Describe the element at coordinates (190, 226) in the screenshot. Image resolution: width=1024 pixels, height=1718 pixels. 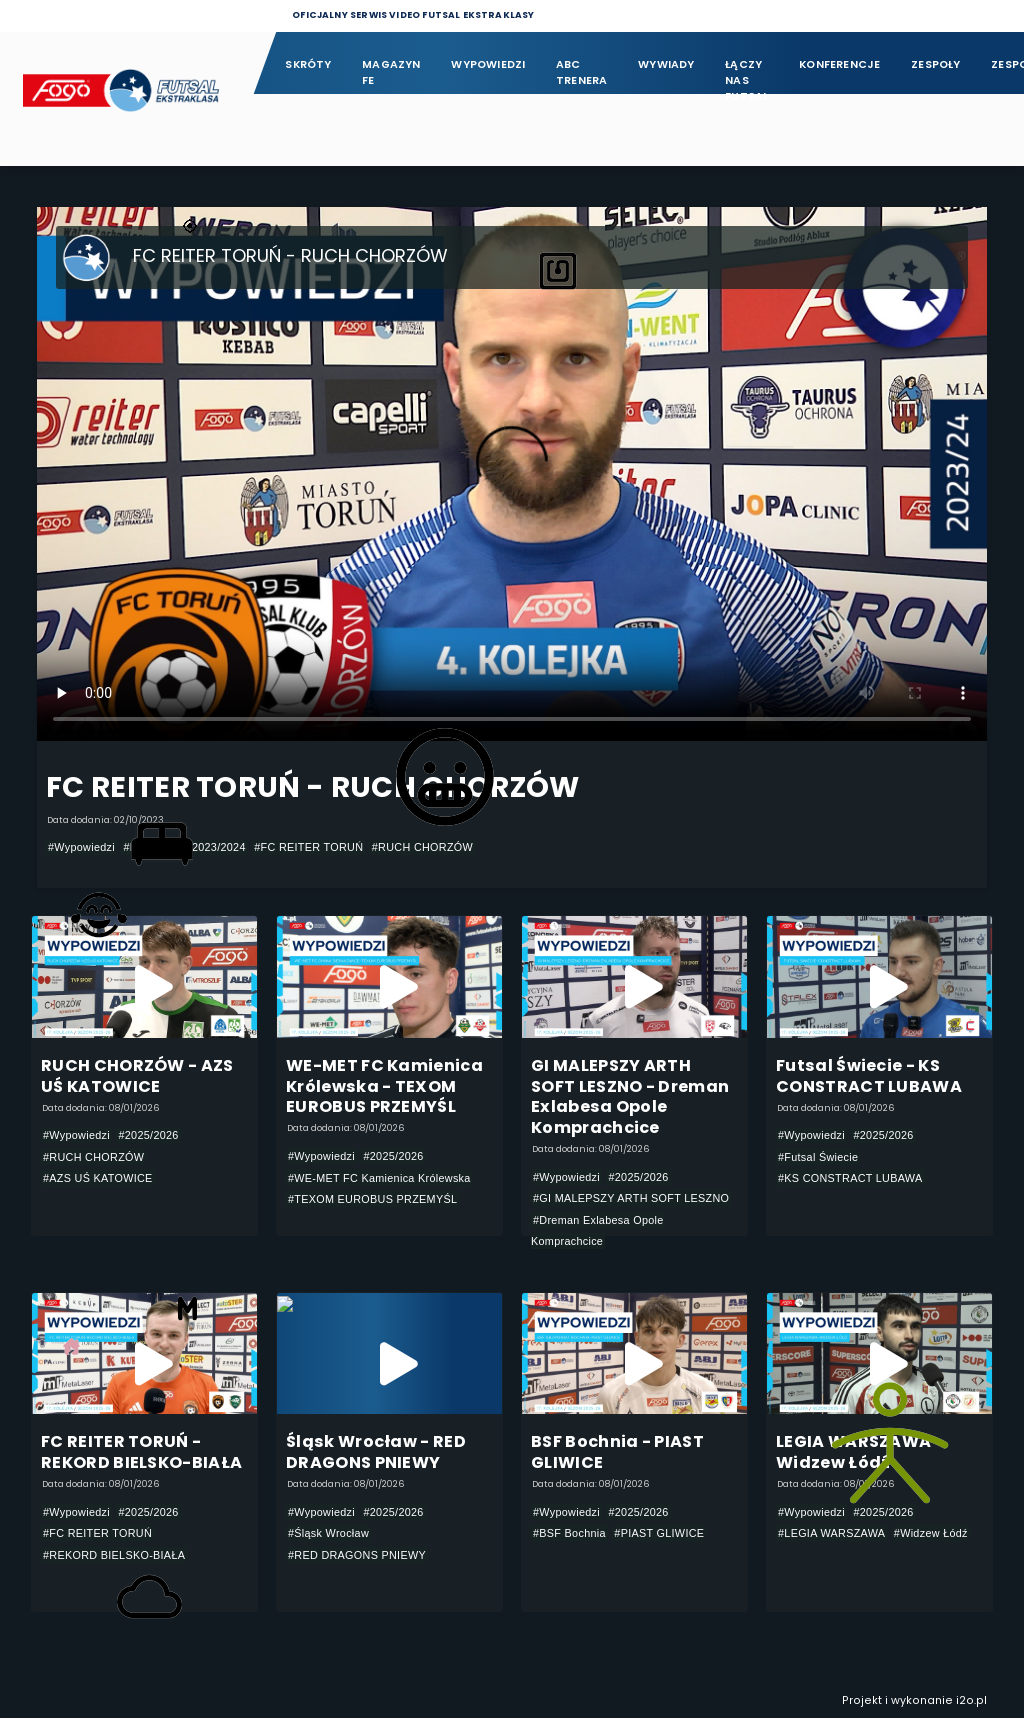
I see `indicates GPS location is locked and active` at that location.